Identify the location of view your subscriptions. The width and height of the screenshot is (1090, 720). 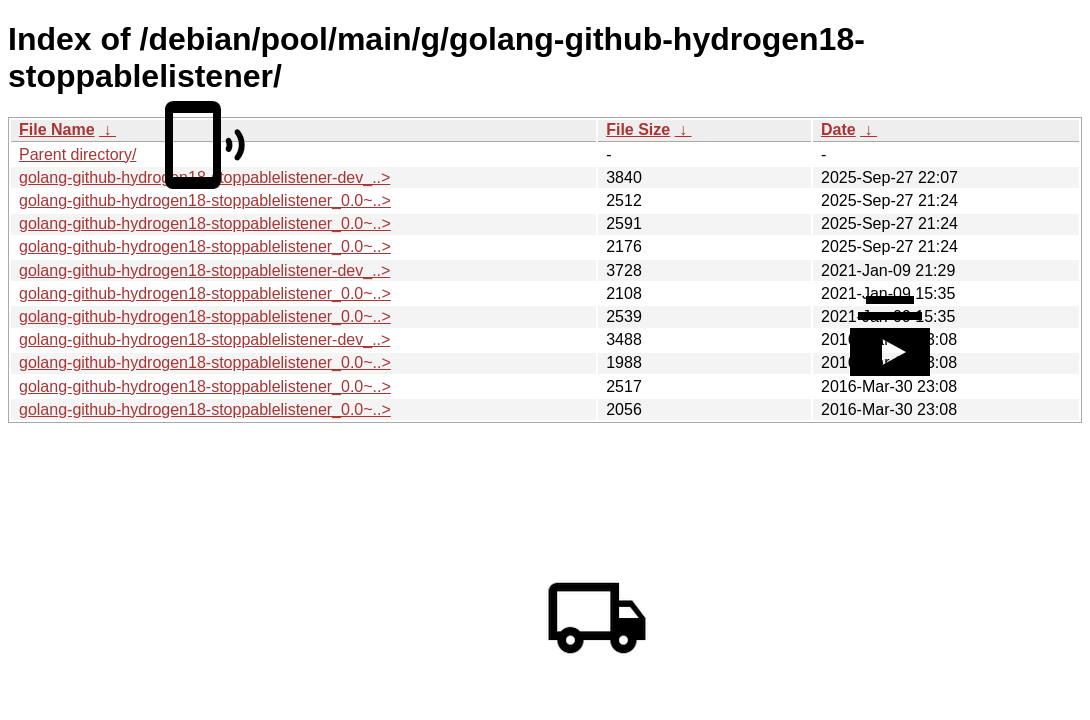
(890, 336).